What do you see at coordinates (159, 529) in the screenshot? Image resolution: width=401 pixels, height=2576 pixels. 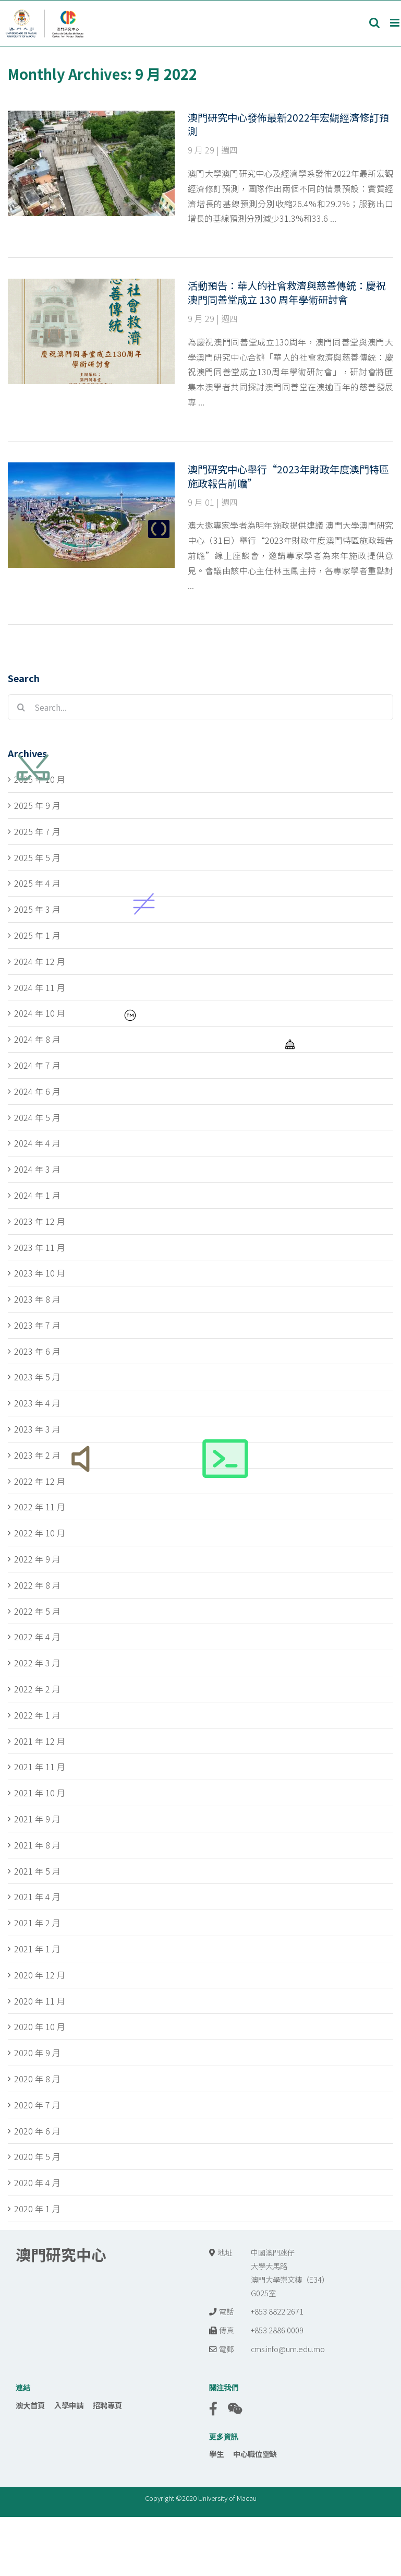 I see `insert parentheses or brackets in text` at bounding box center [159, 529].